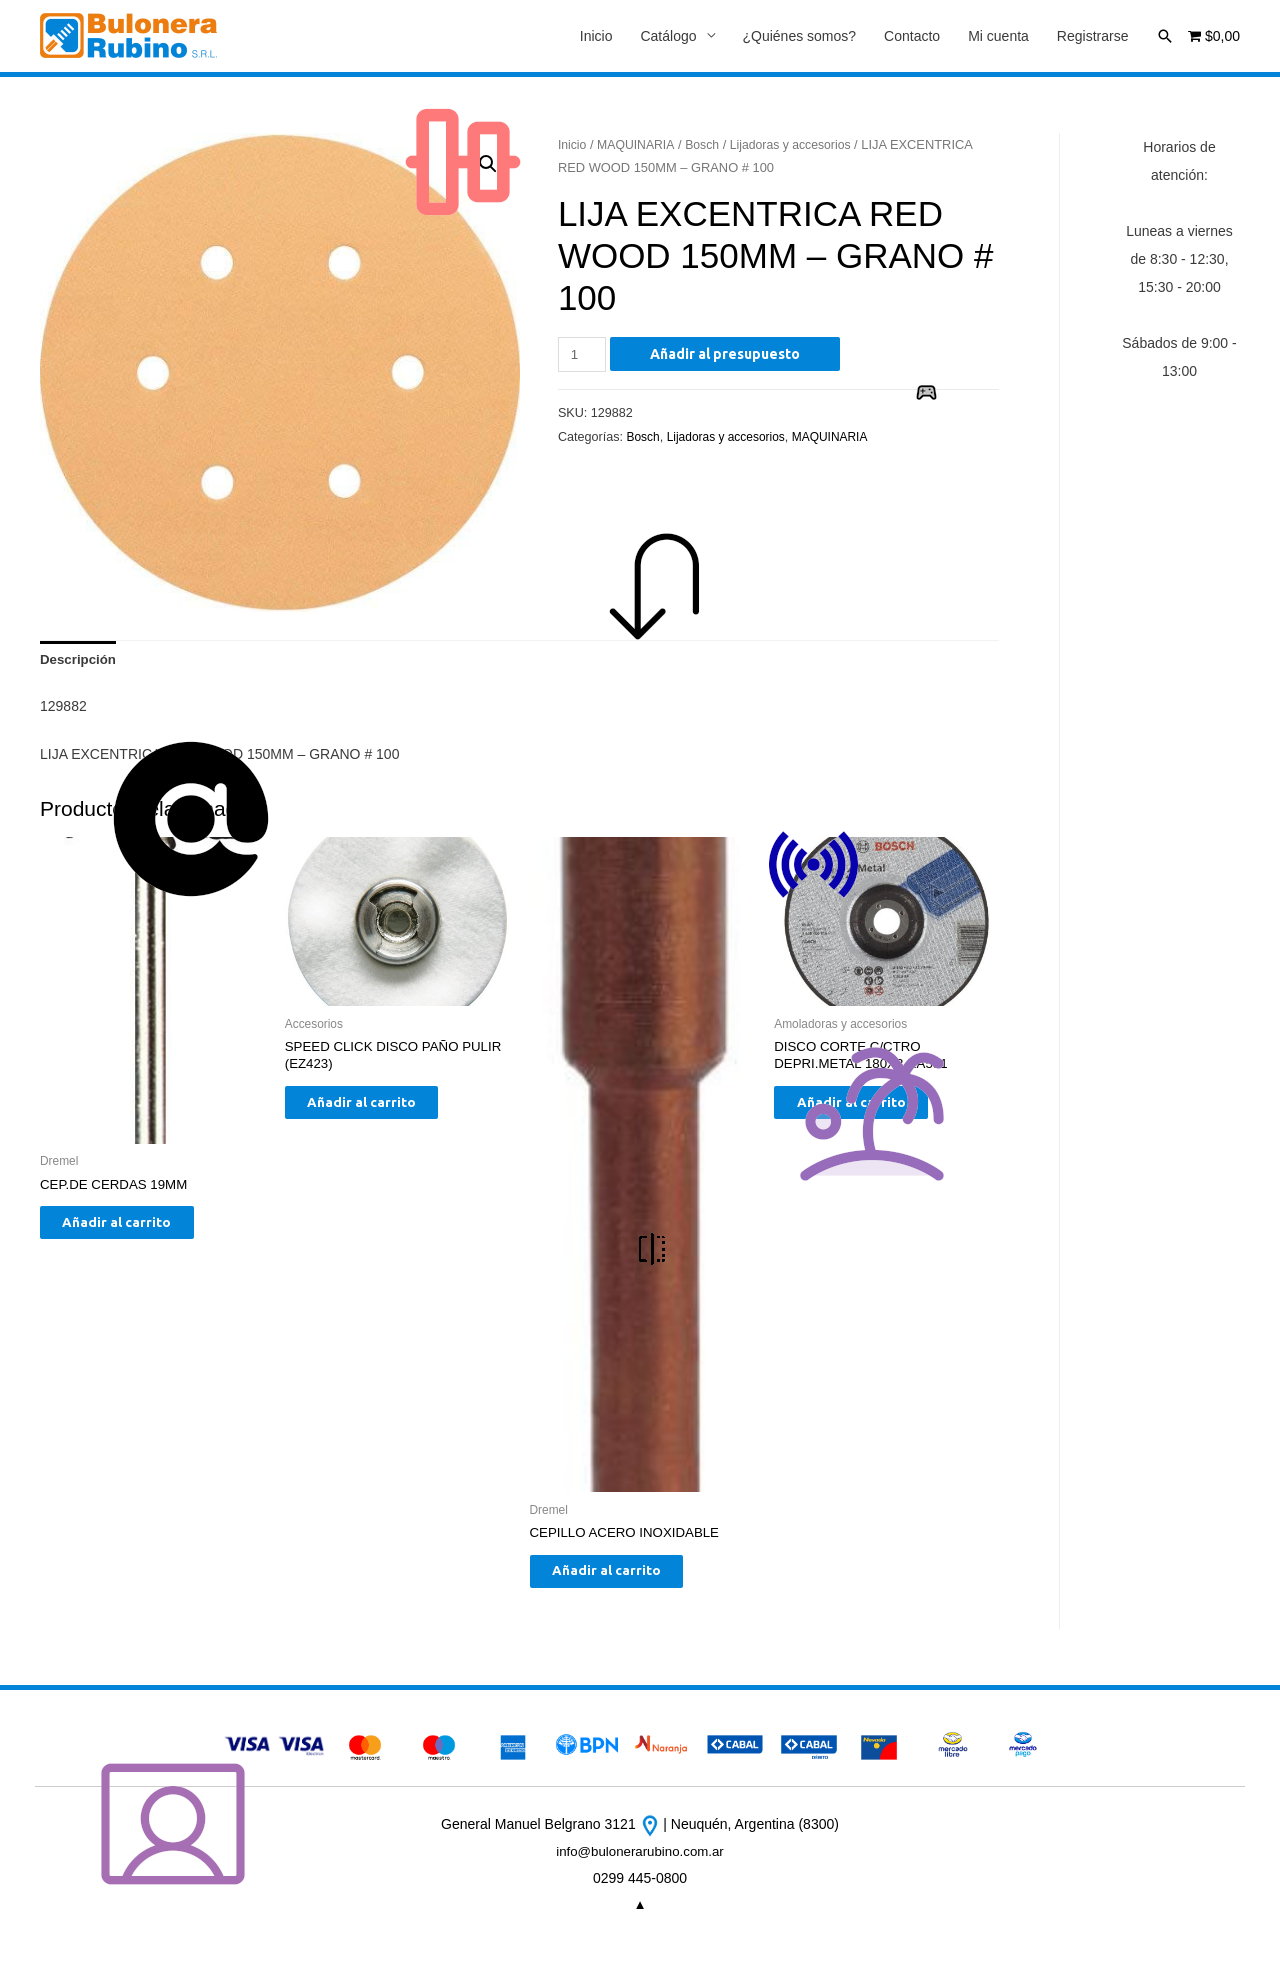  What do you see at coordinates (926, 392) in the screenshot?
I see `access gaming or esports features` at bounding box center [926, 392].